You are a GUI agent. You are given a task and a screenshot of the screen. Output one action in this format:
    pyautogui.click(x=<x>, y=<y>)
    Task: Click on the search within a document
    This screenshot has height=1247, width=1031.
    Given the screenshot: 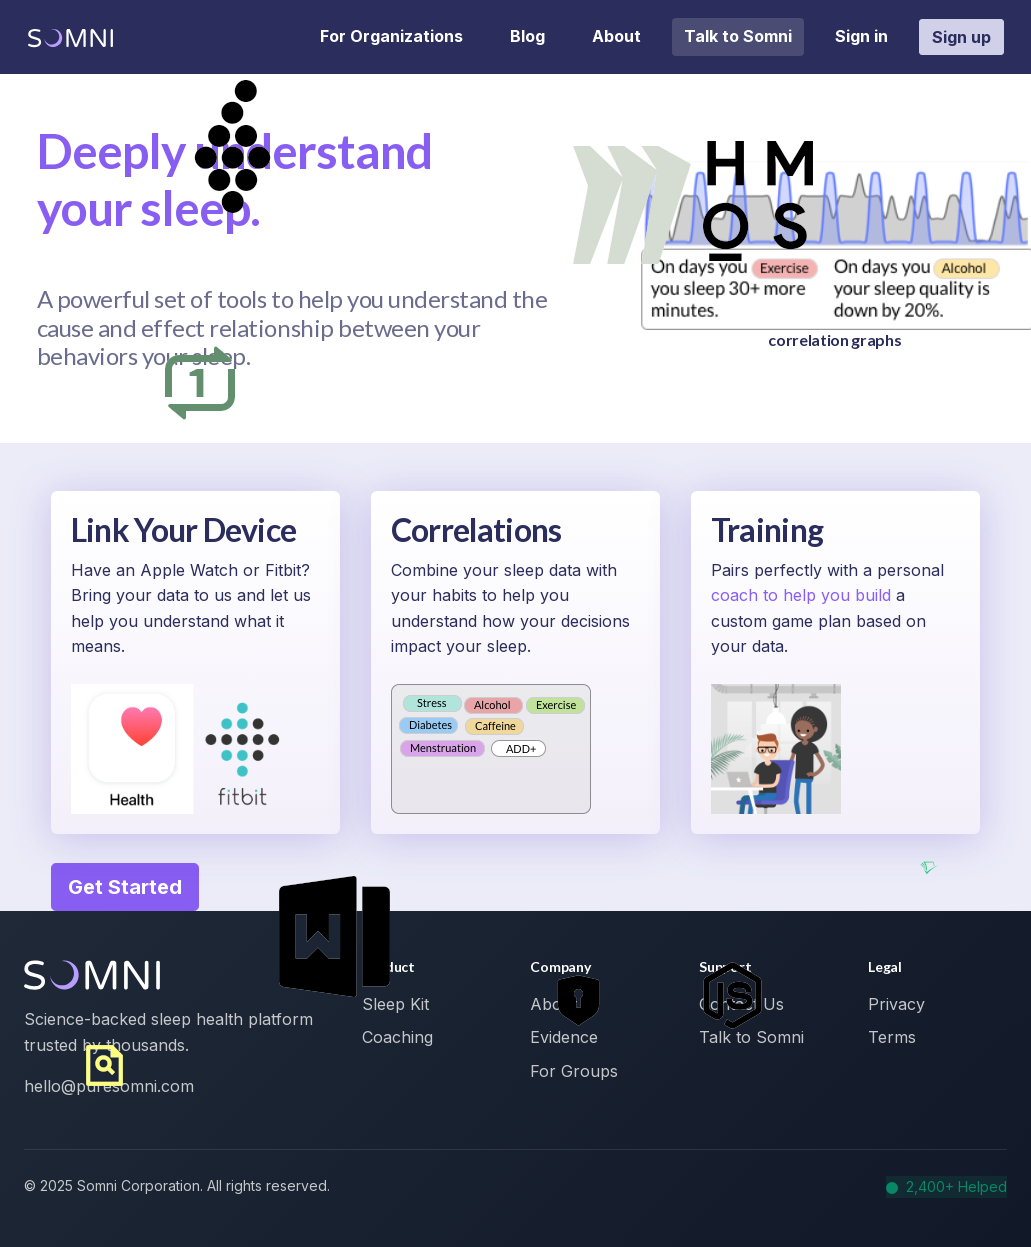 What is the action you would take?
    pyautogui.click(x=104, y=1065)
    